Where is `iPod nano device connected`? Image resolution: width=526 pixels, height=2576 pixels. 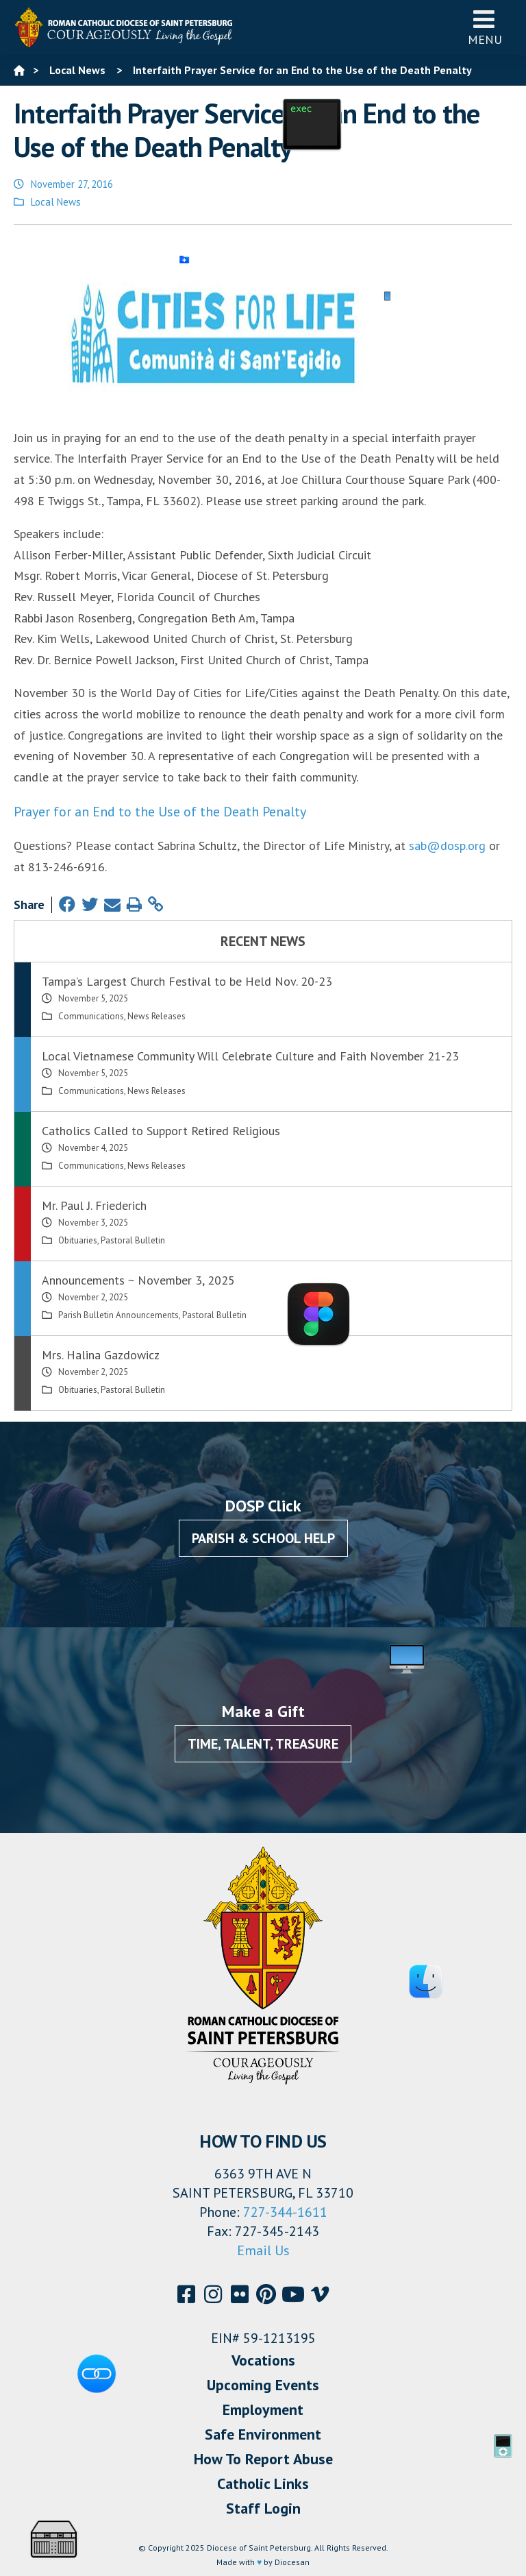
iPod nano device connected is located at coordinates (503, 2440).